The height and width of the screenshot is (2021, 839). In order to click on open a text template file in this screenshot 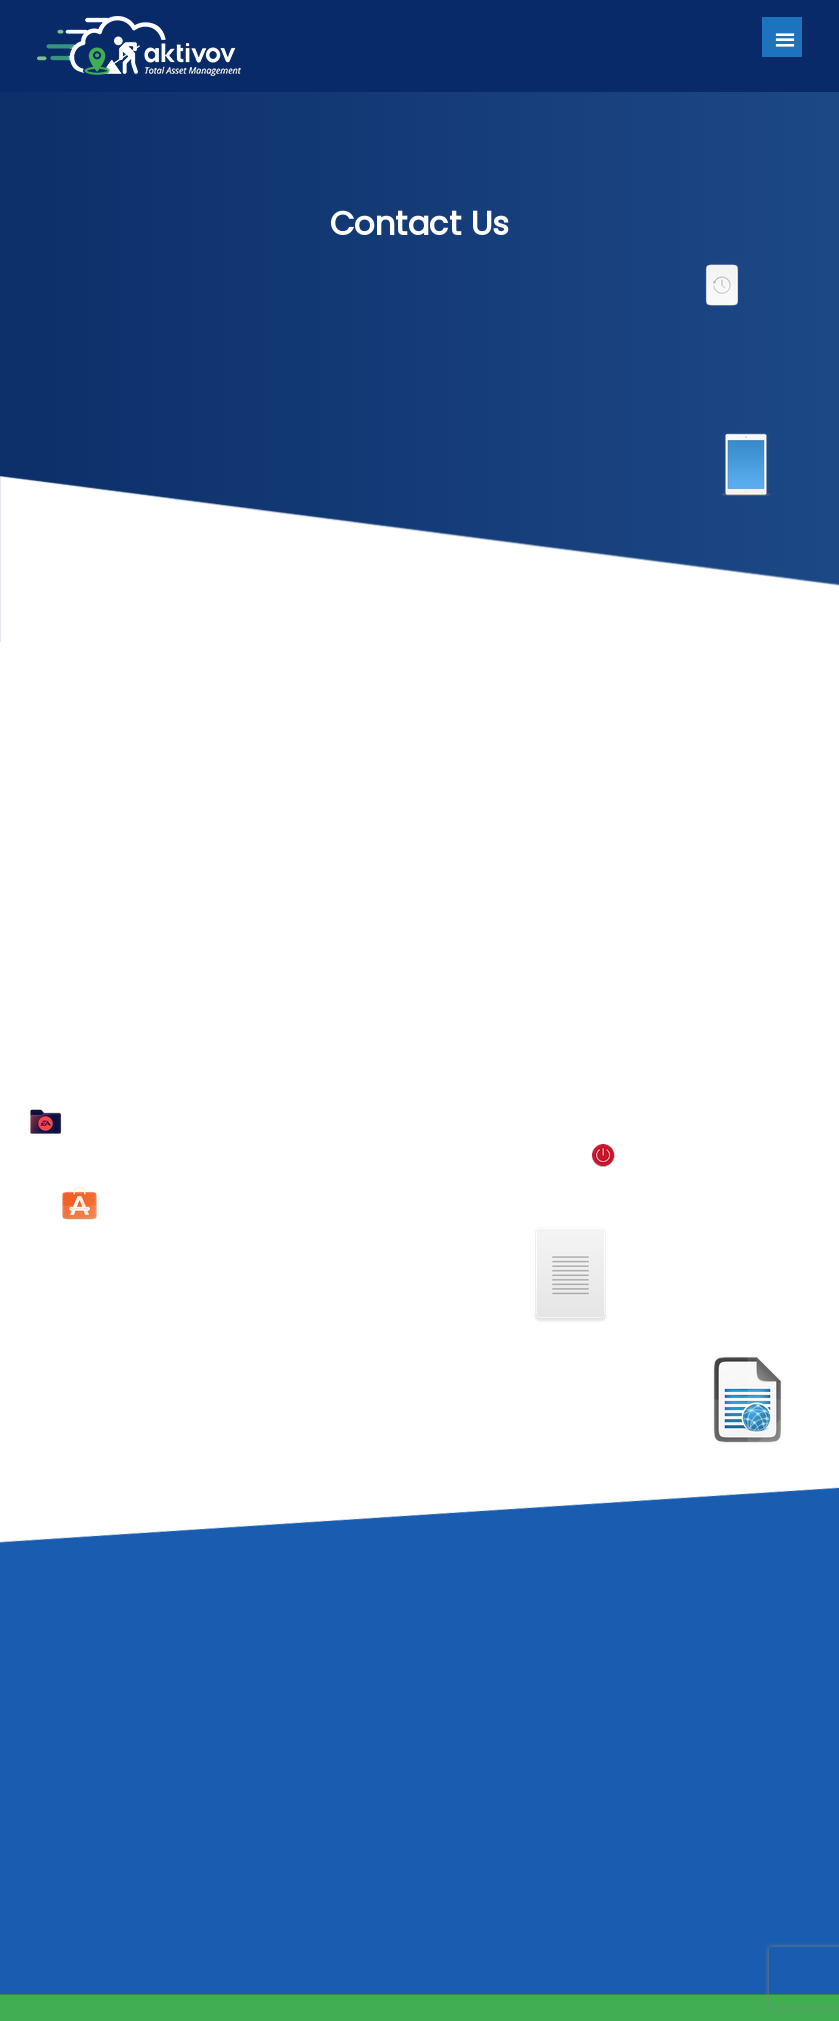, I will do `click(570, 1274)`.